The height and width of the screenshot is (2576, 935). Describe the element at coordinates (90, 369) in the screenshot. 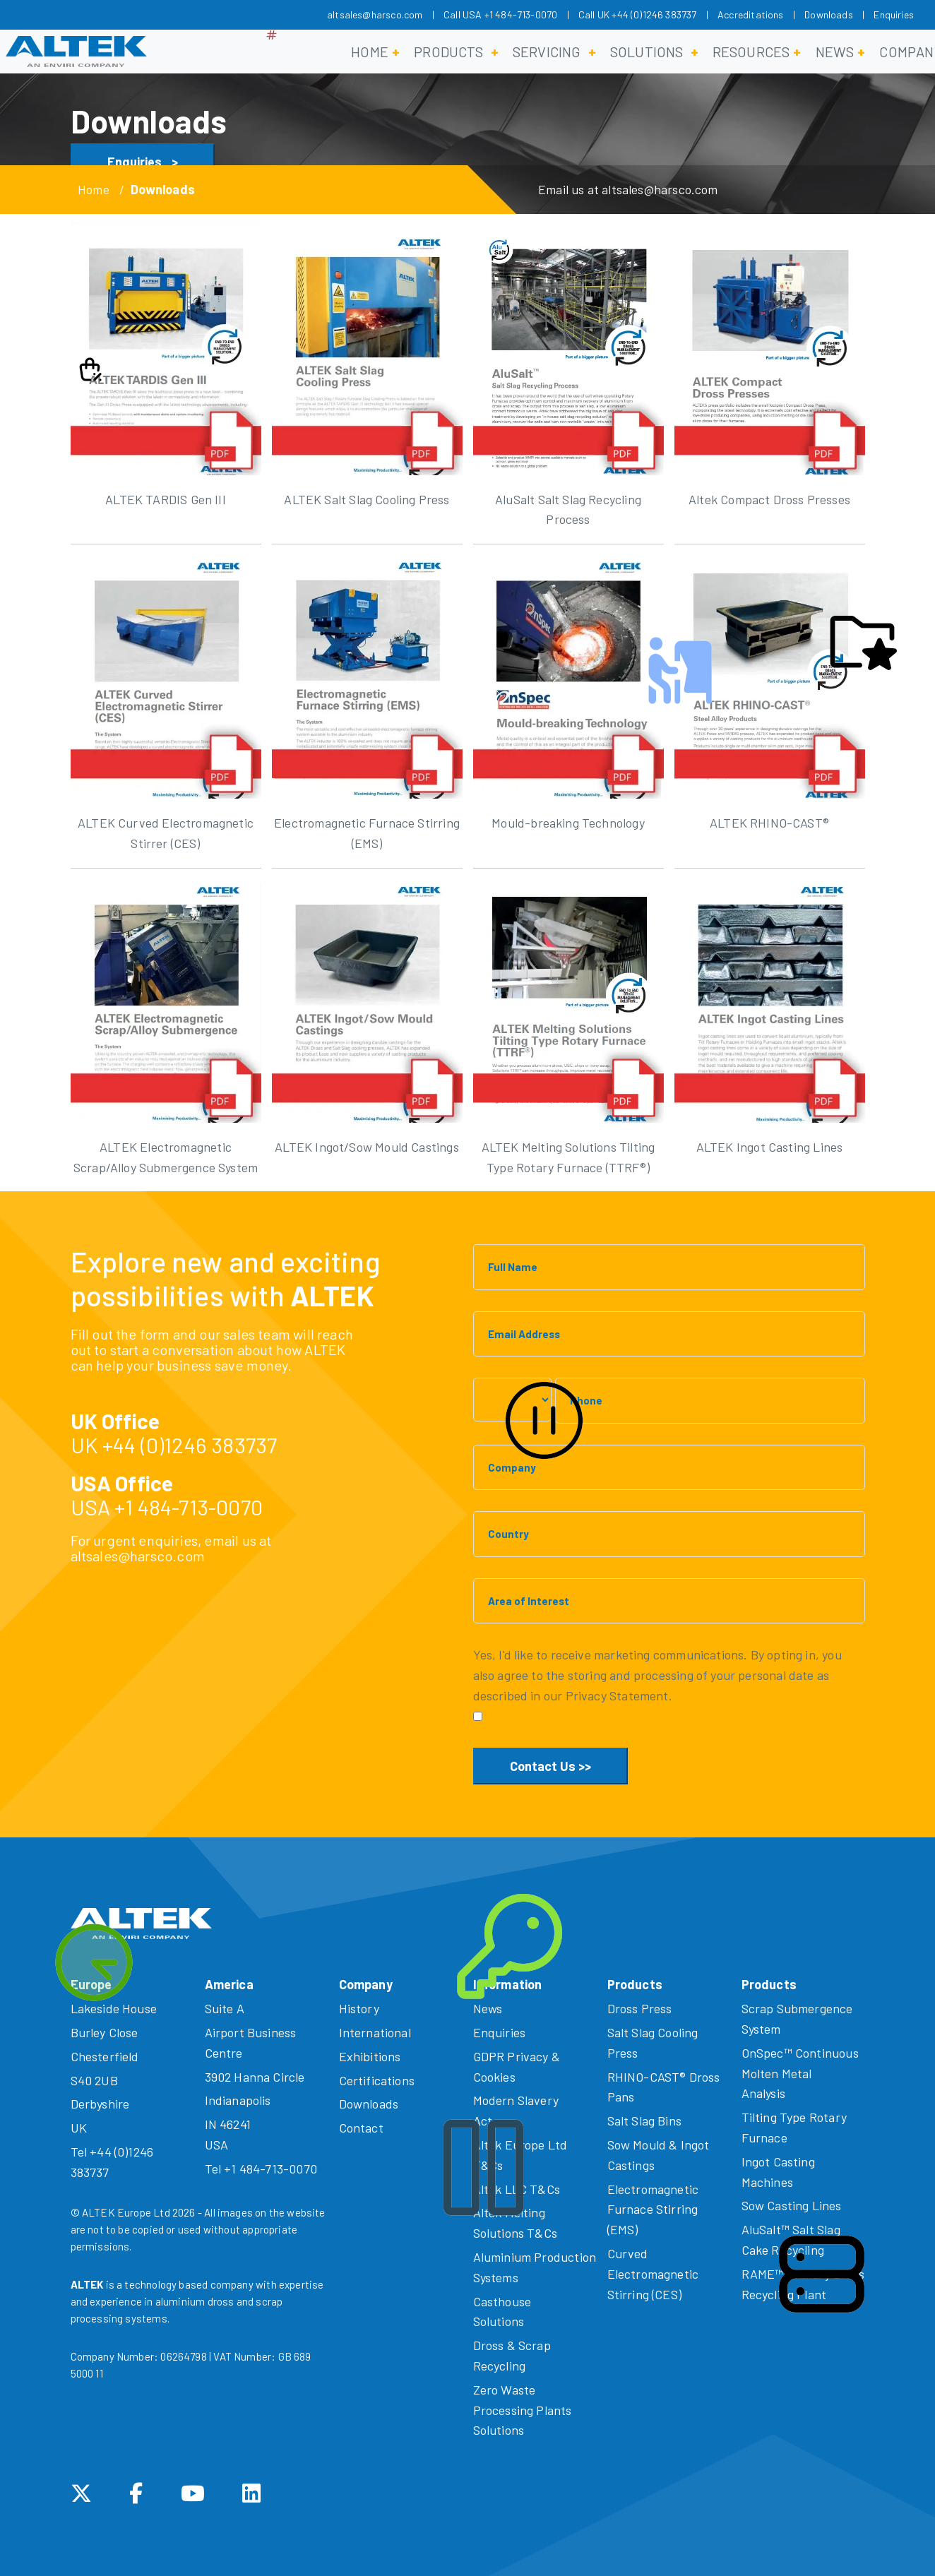

I see `view discounted items in your shopping bag` at that location.